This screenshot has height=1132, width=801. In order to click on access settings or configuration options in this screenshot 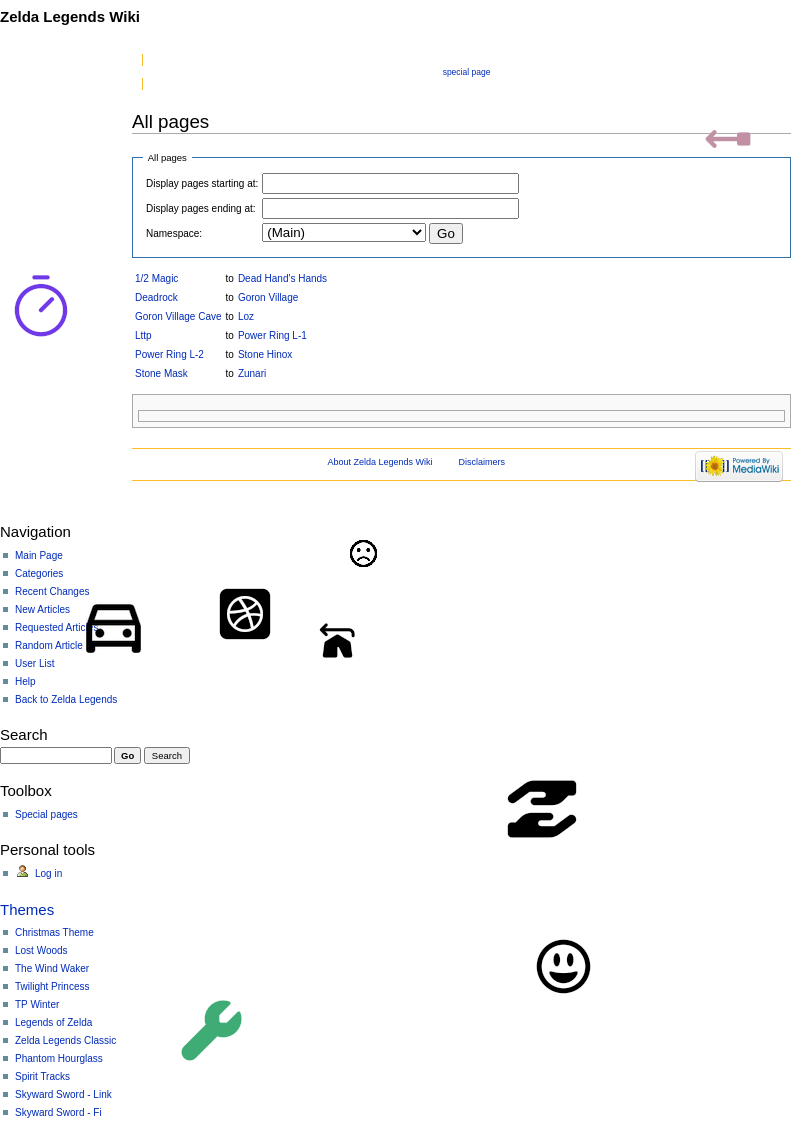, I will do `click(212, 1030)`.